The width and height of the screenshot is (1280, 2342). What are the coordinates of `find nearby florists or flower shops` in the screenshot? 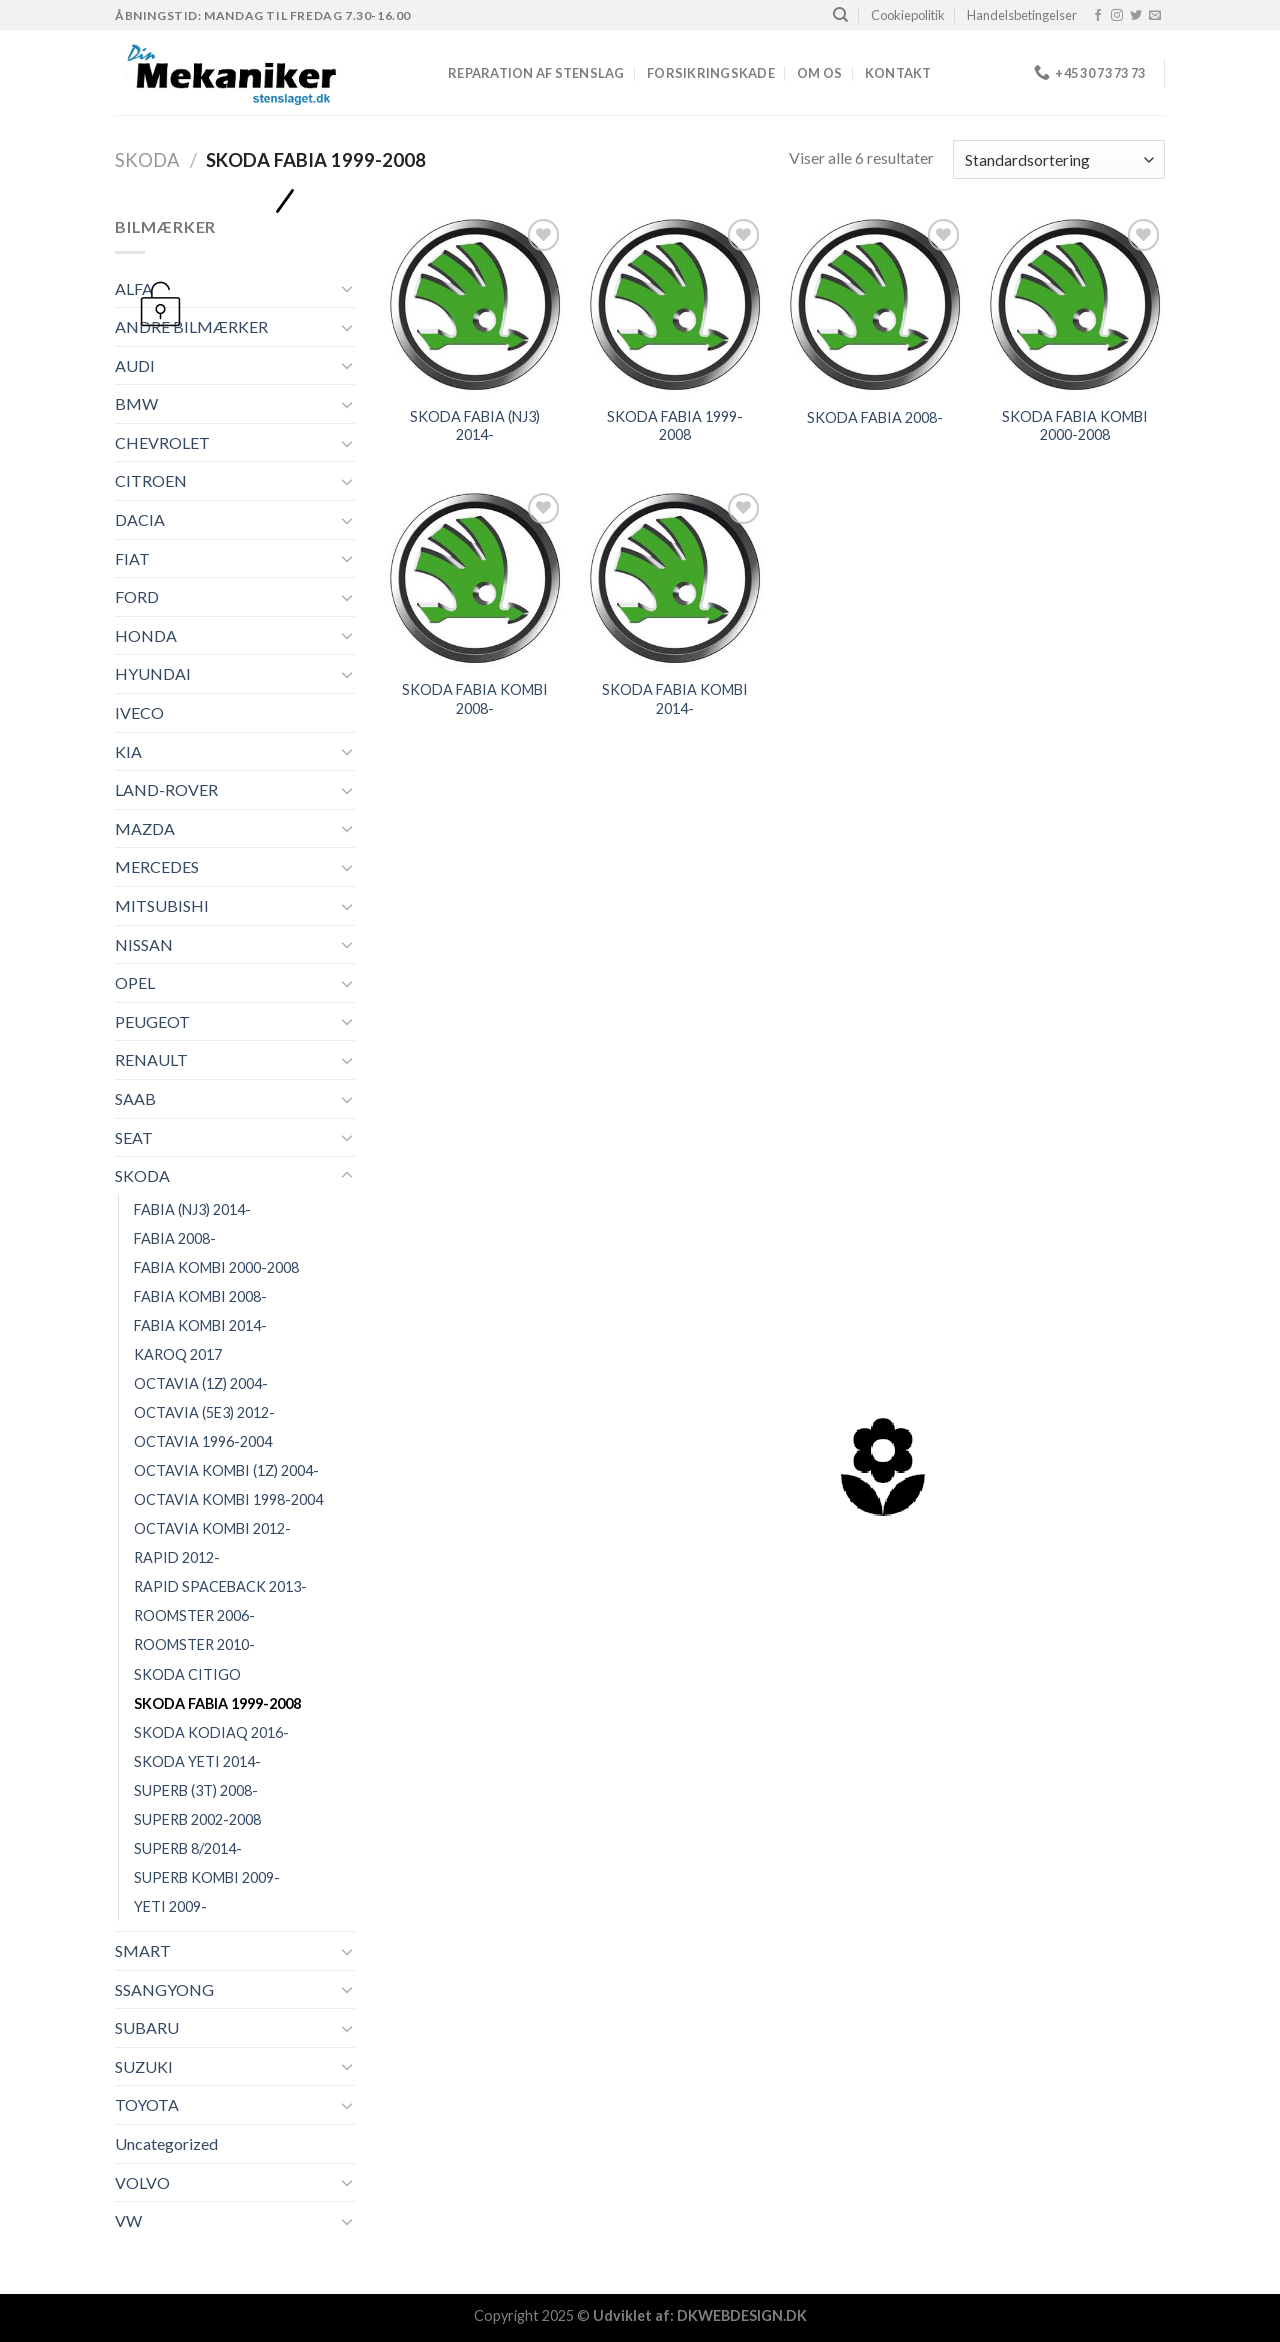 It's located at (883, 1469).